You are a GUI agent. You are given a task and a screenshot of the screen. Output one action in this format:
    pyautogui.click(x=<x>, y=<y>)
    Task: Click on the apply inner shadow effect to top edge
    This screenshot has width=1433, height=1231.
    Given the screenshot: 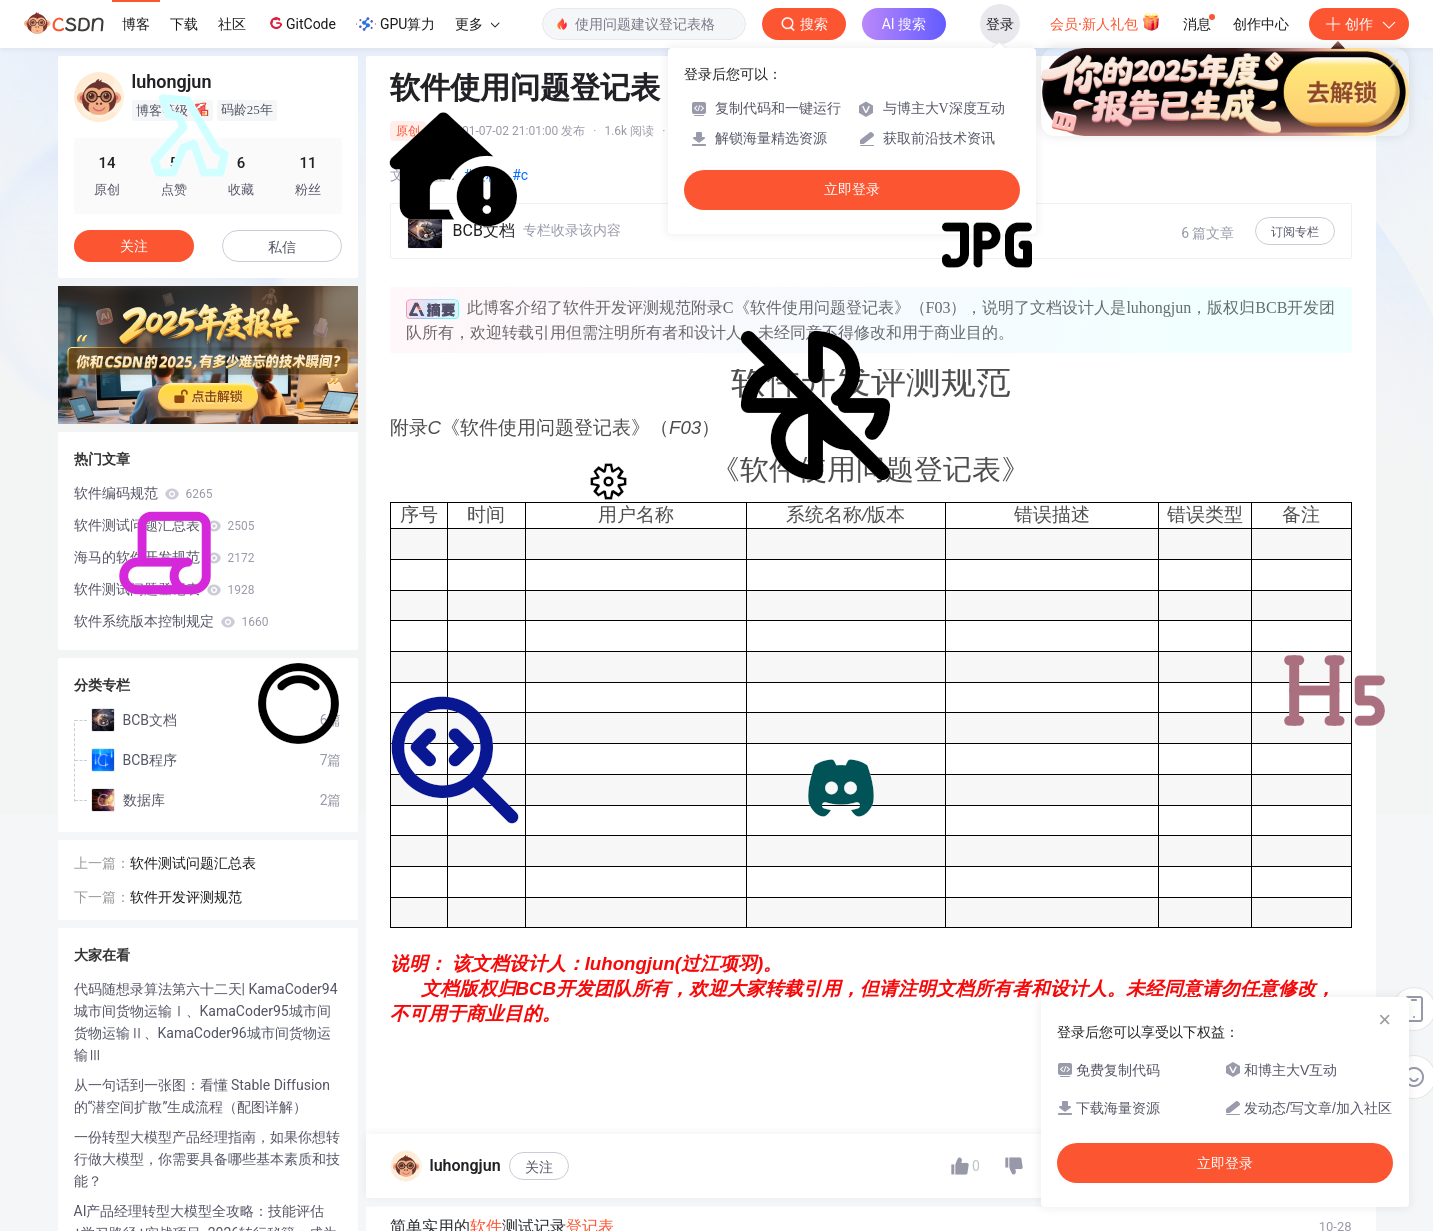 What is the action you would take?
    pyautogui.click(x=298, y=703)
    